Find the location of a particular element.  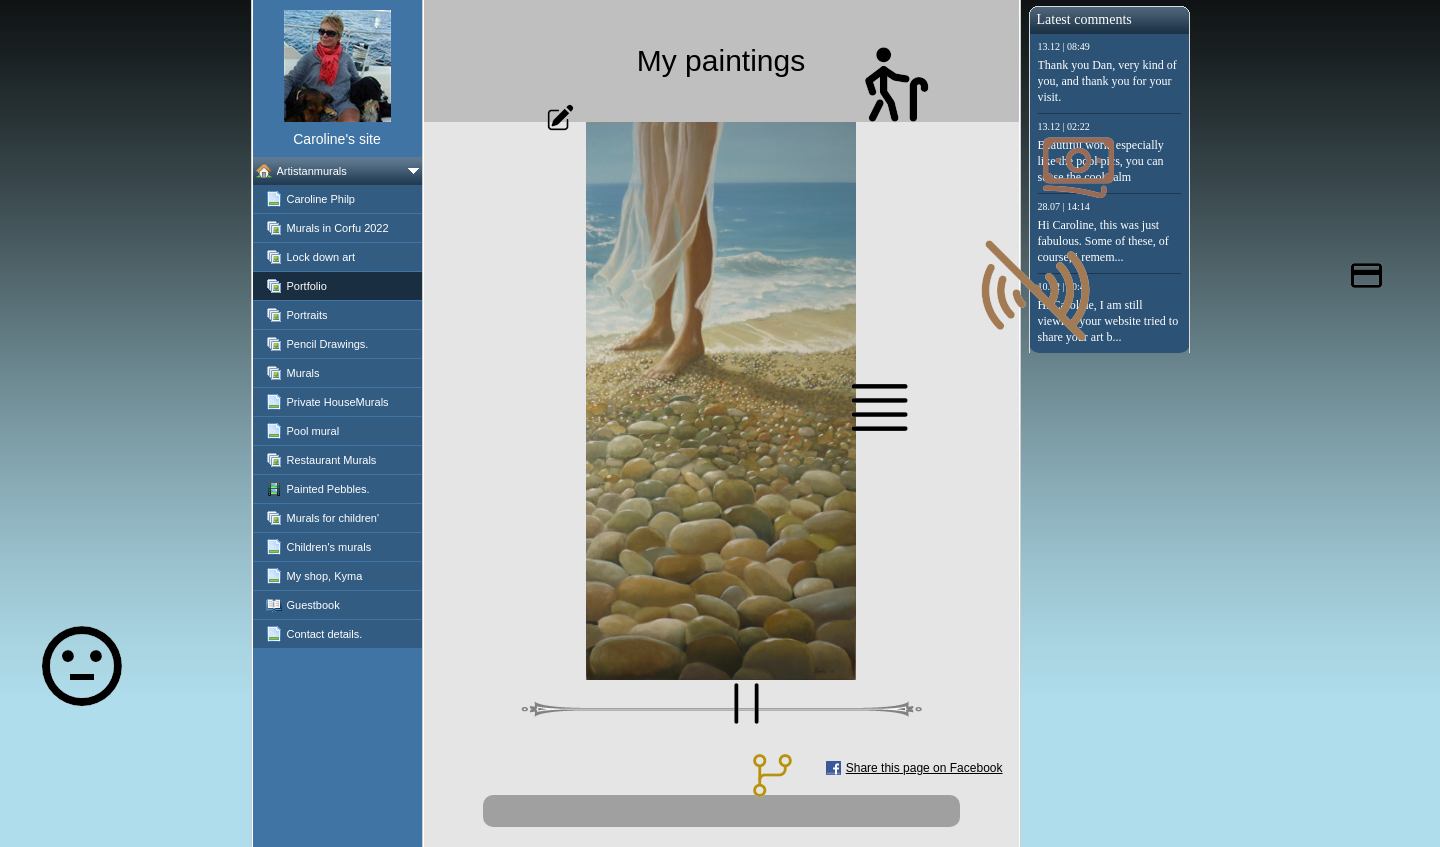

indicates neutral feedback or rating is located at coordinates (82, 666).